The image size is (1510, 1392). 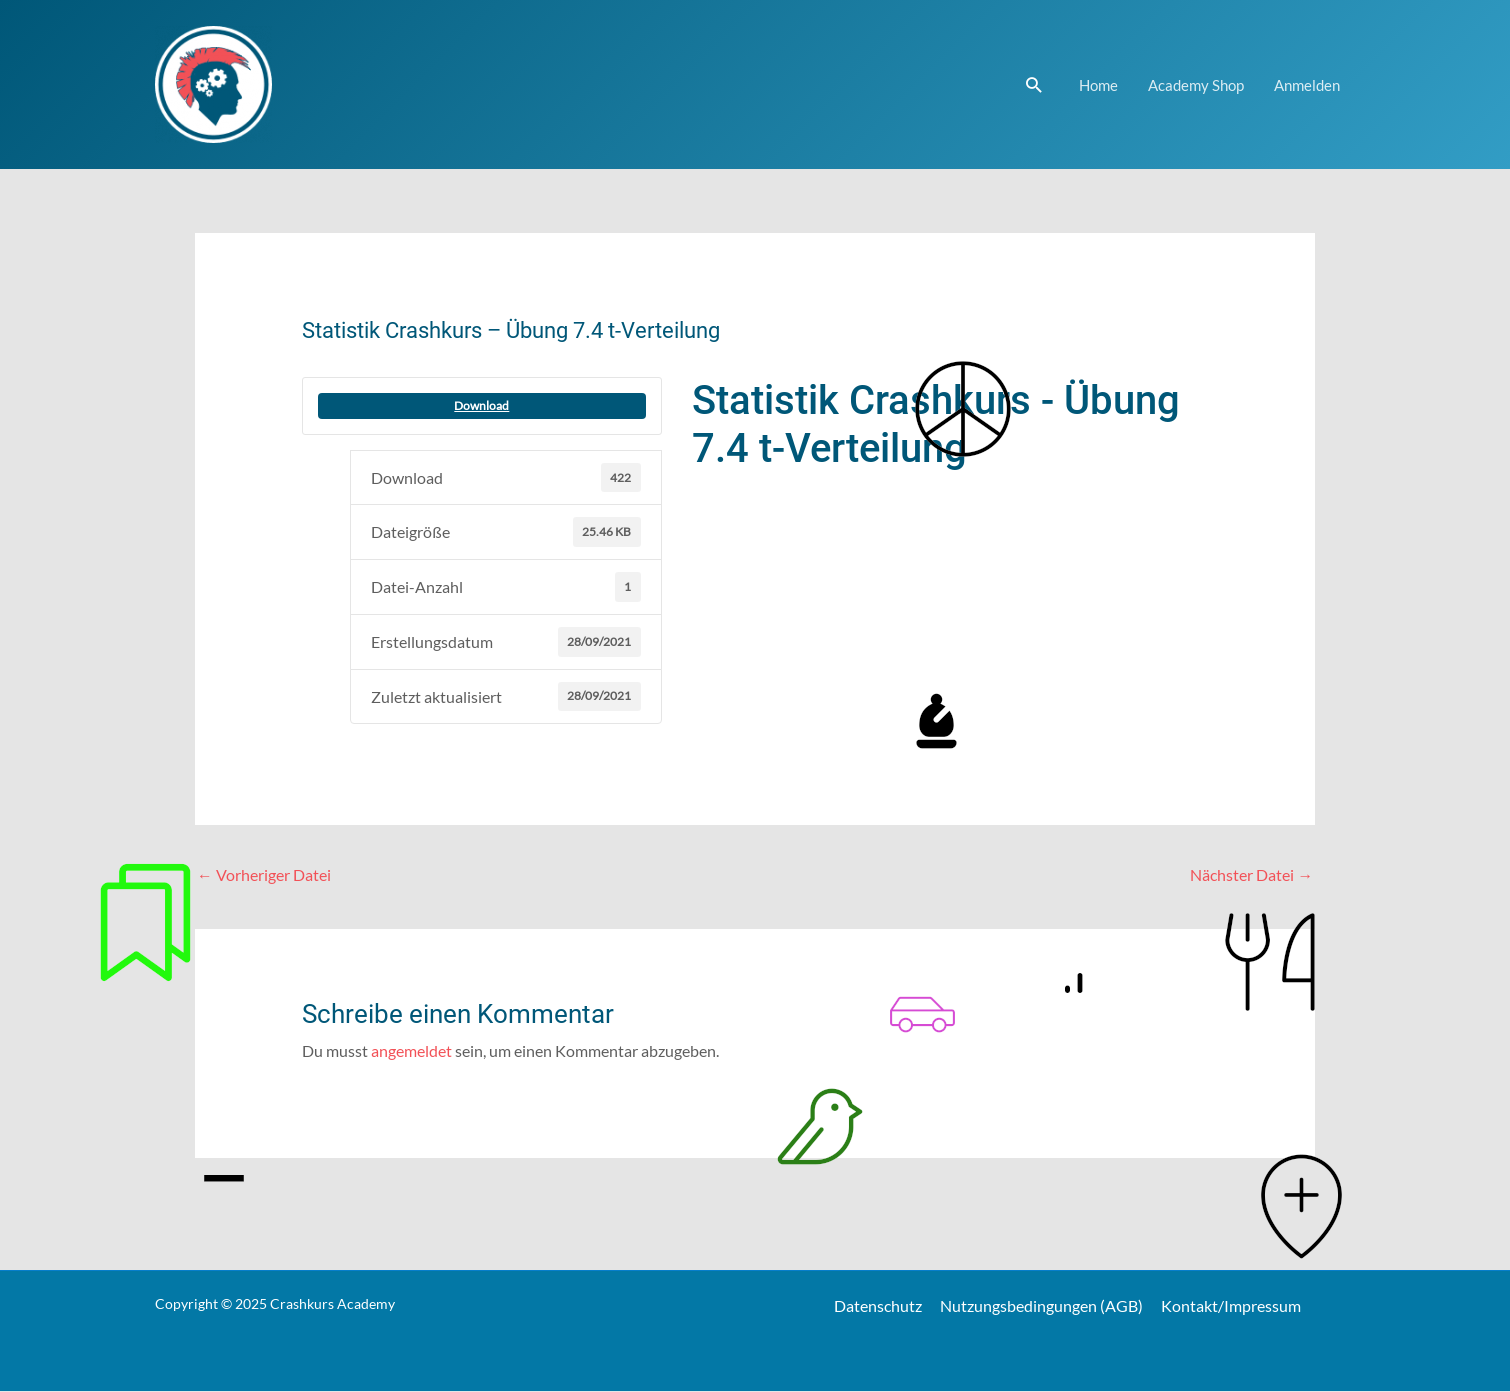 I want to click on play chess or access board games, so click(x=936, y=722).